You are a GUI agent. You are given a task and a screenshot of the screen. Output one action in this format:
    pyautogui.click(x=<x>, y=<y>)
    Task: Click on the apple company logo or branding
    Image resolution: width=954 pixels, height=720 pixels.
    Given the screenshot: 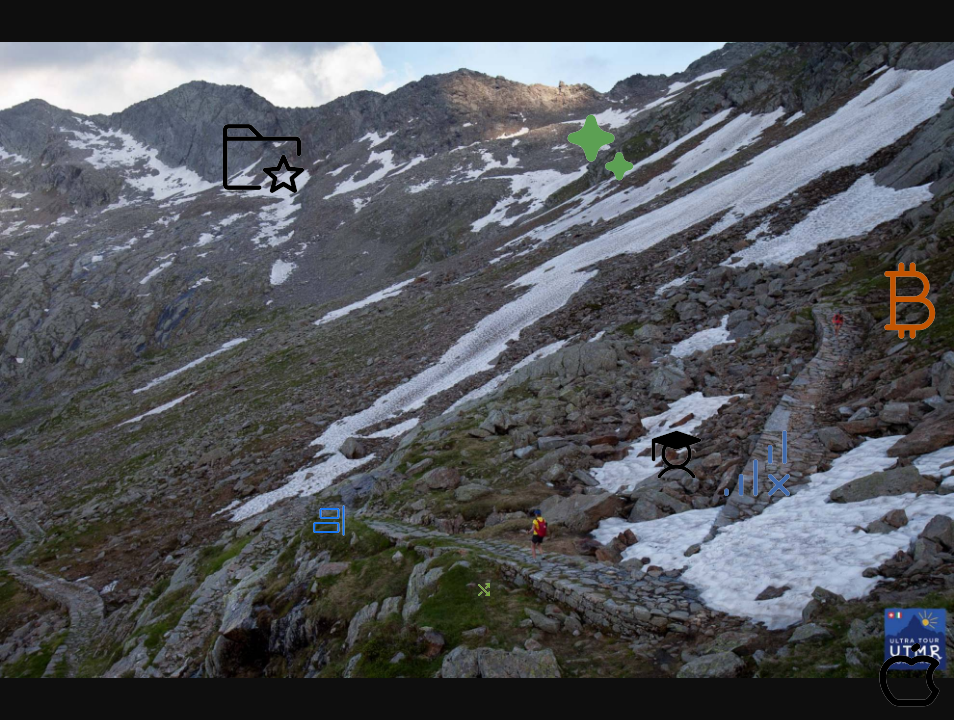 What is the action you would take?
    pyautogui.click(x=911, y=678)
    